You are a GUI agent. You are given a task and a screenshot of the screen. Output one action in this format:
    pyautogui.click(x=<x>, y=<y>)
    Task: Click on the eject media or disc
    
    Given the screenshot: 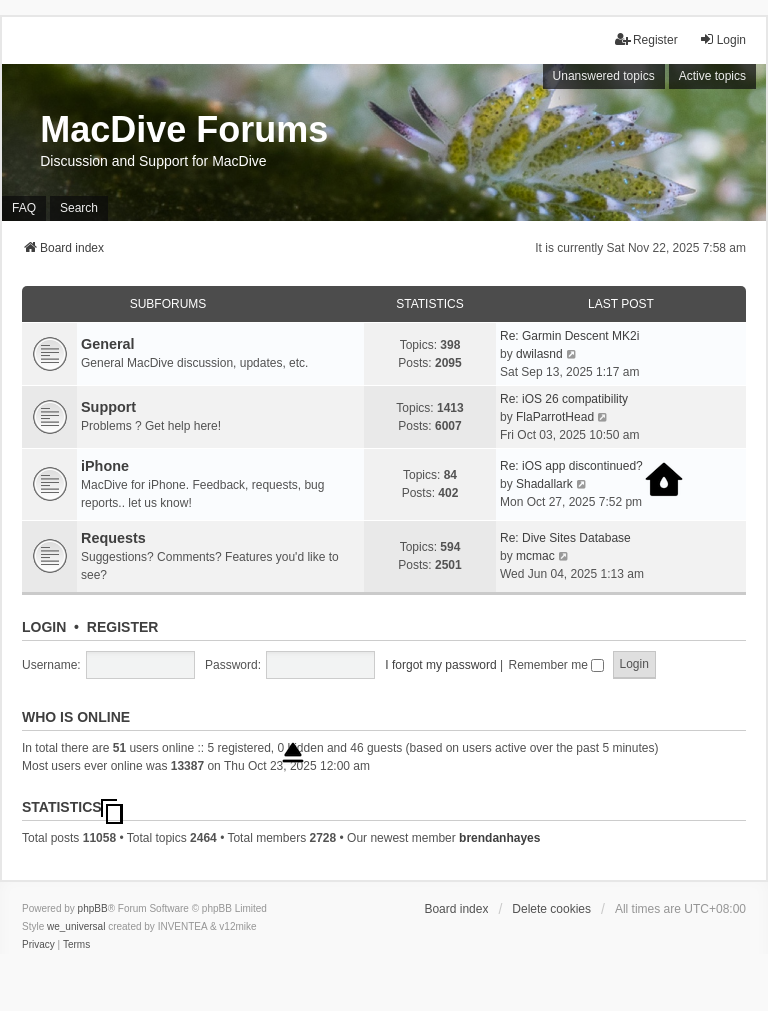 What is the action you would take?
    pyautogui.click(x=293, y=752)
    